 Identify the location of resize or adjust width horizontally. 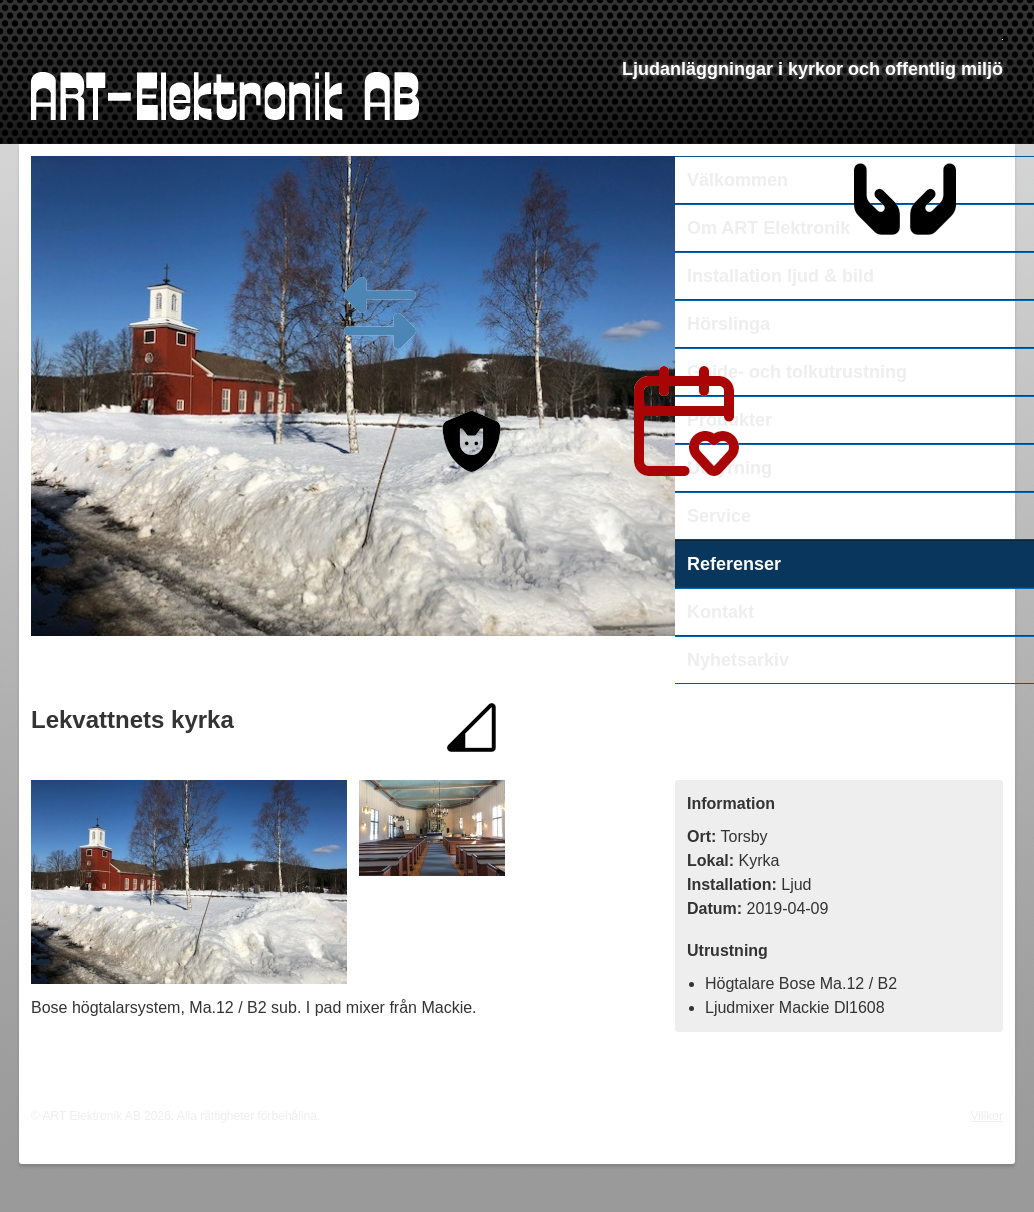
(380, 313).